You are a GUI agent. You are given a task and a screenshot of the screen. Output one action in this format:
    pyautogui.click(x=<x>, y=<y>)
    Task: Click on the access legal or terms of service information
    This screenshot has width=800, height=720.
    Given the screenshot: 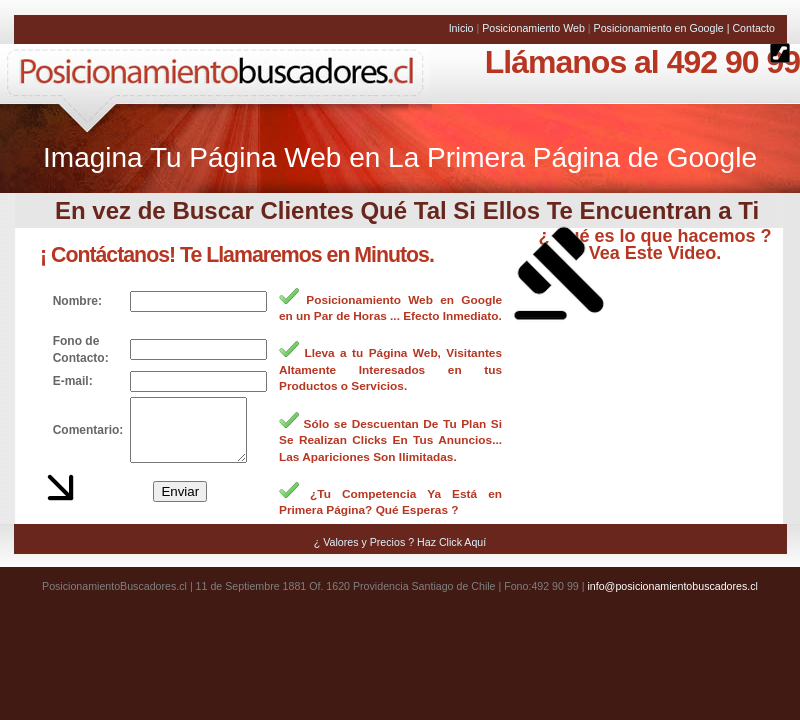 What is the action you would take?
    pyautogui.click(x=562, y=271)
    